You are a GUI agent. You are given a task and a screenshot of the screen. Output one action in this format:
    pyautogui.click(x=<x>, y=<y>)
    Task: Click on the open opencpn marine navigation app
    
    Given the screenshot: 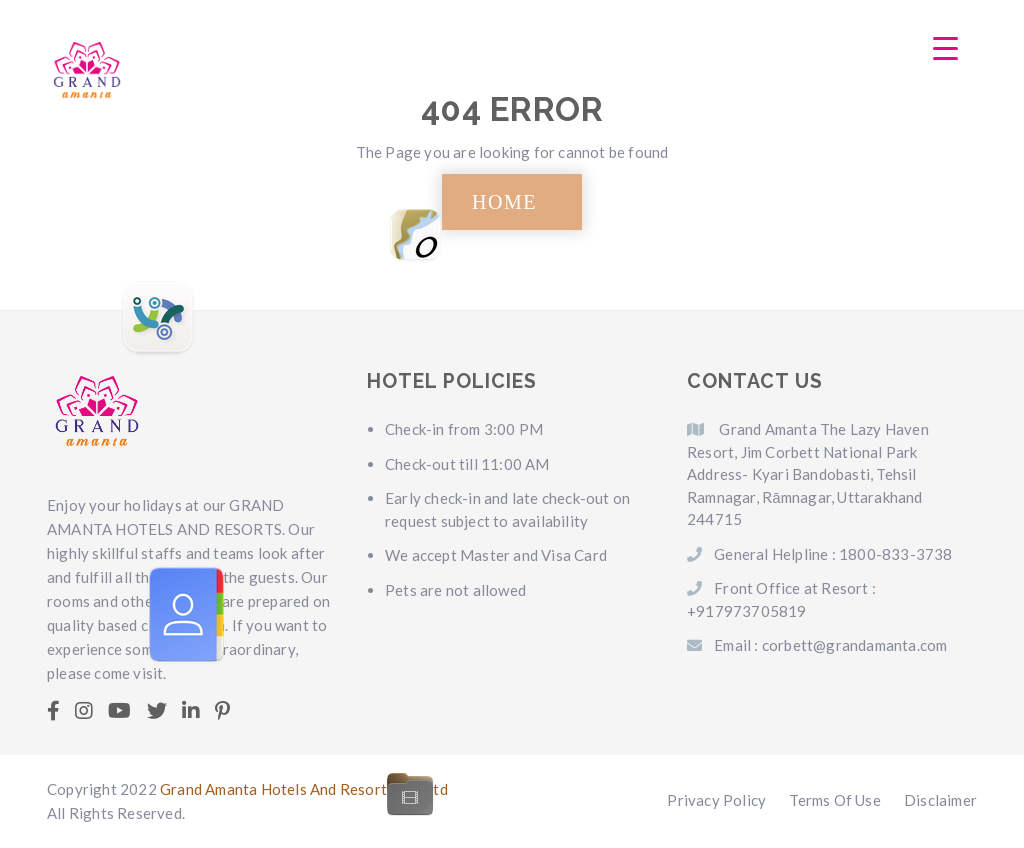 What is the action you would take?
    pyautogui.click(x=415, y=234)
    